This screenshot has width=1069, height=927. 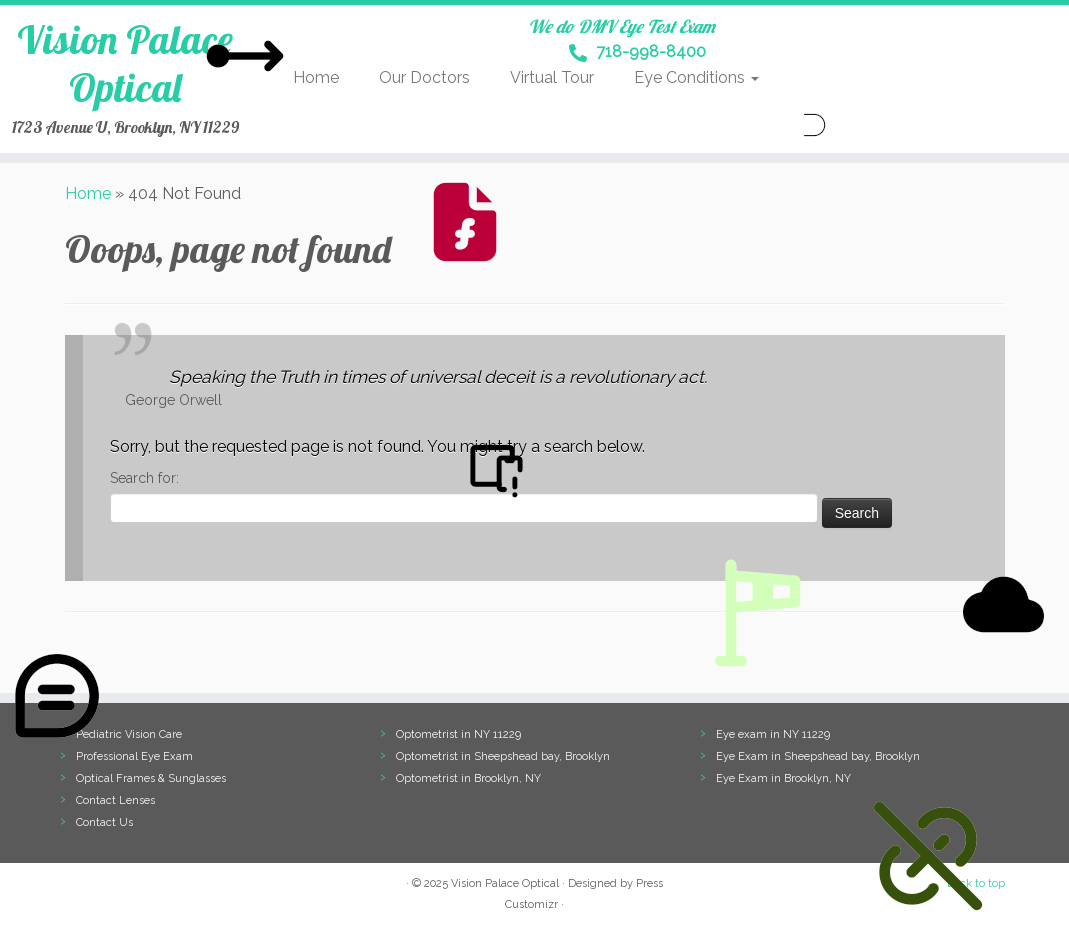 I want to click on proceed to the next step, so click(x=245, y=56).